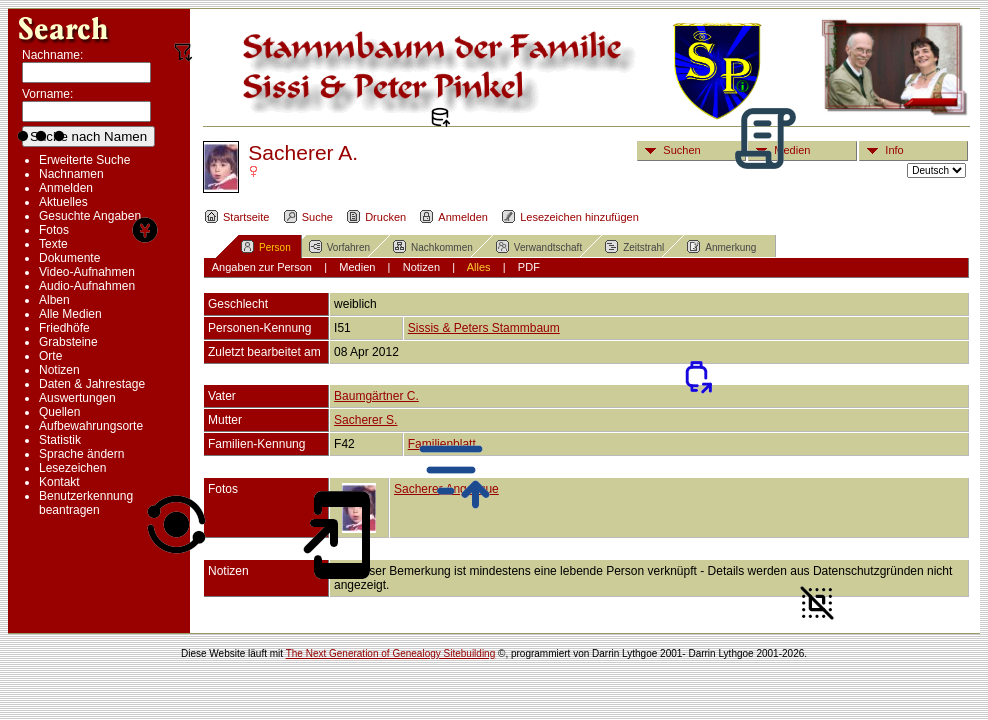 The image size is (988, 720). I want to click on sort items in ascending order, so click(451, 470).